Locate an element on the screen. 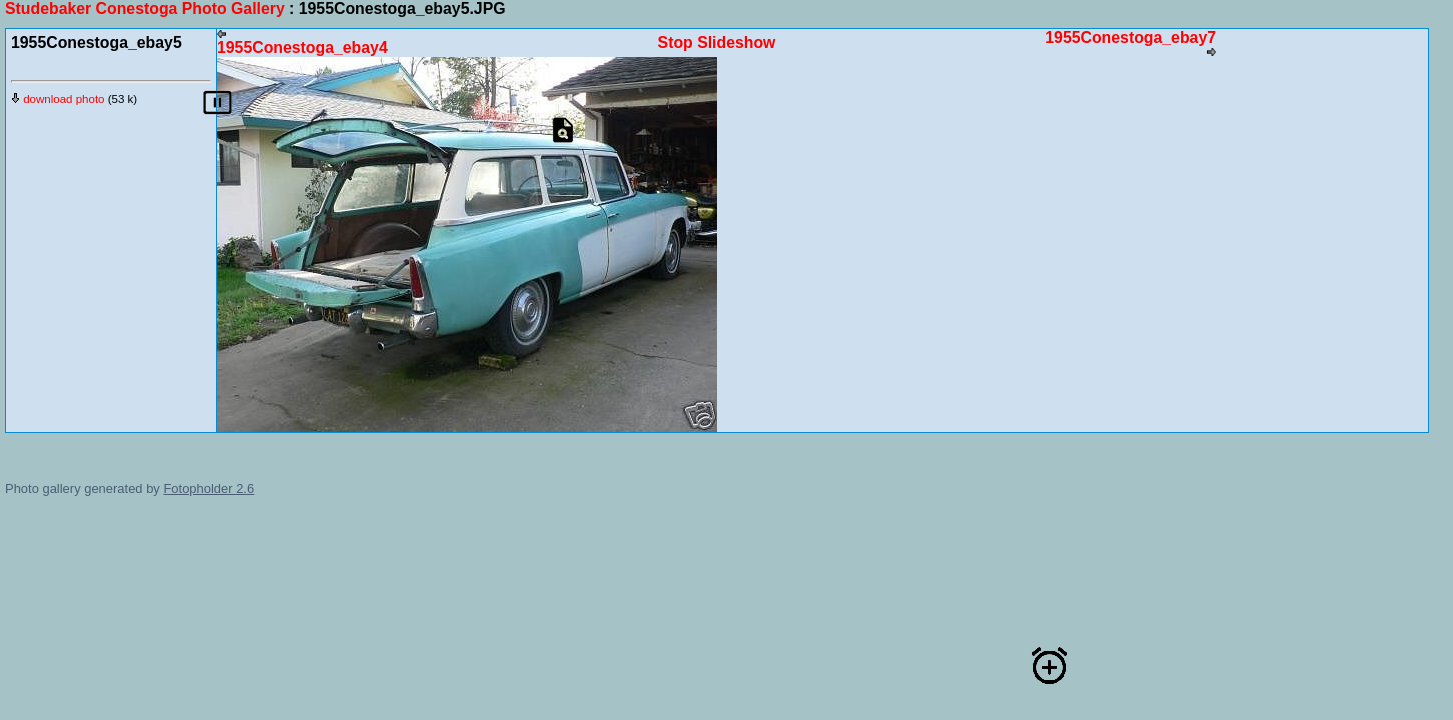 Image resolution: width=1453 pixels, height=720 pixels. search within document is located at coordinates (563, 130).